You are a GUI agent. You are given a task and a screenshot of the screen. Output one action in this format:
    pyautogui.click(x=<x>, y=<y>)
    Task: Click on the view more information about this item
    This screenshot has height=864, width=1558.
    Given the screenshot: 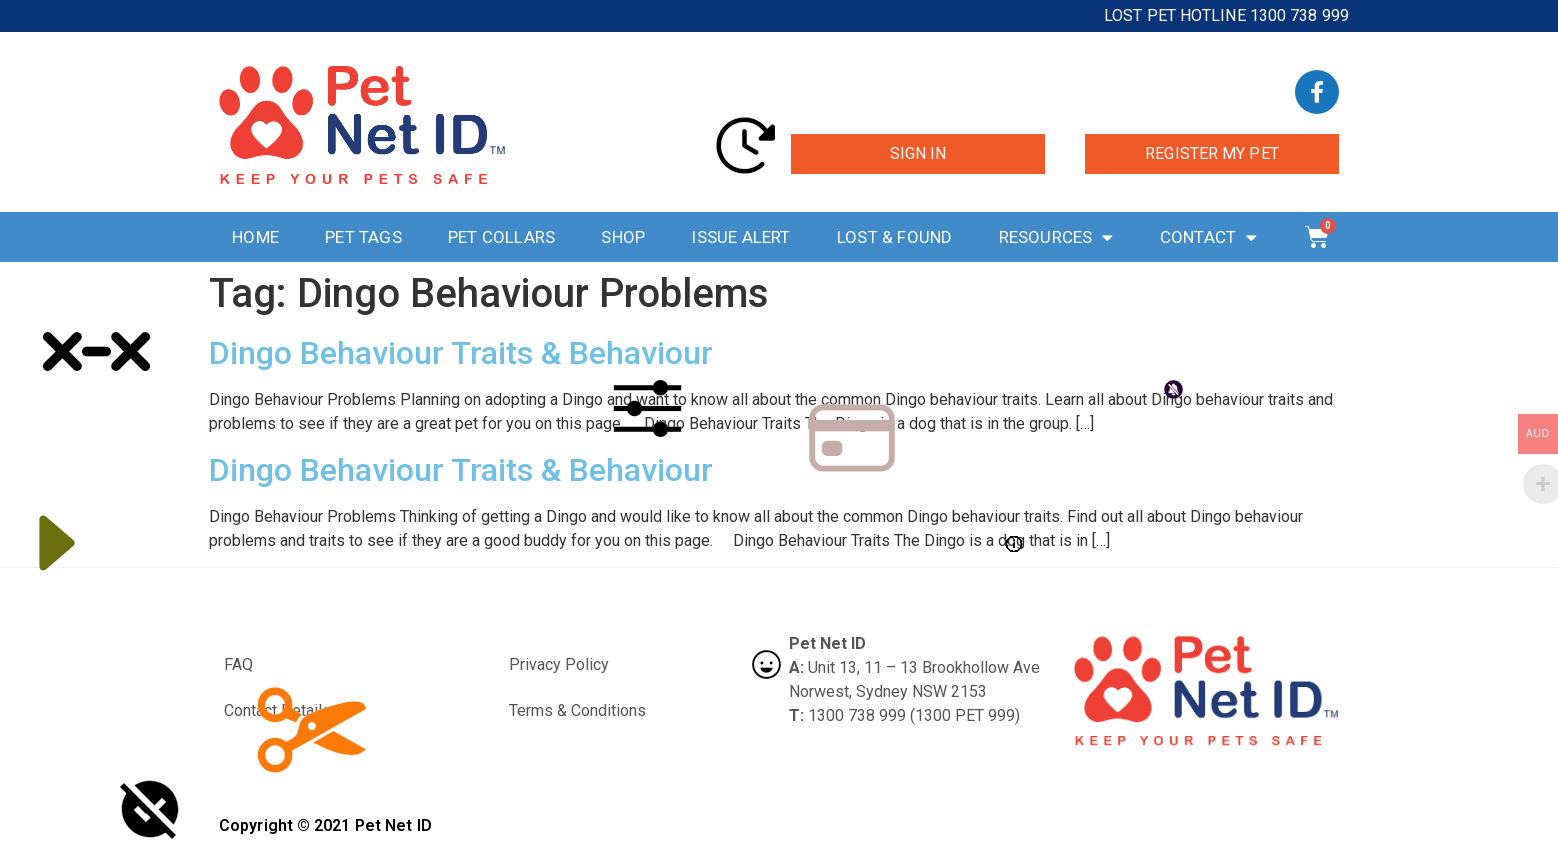 What is the action you would take?
    pyautogui.click(x=1014, y=544)
    